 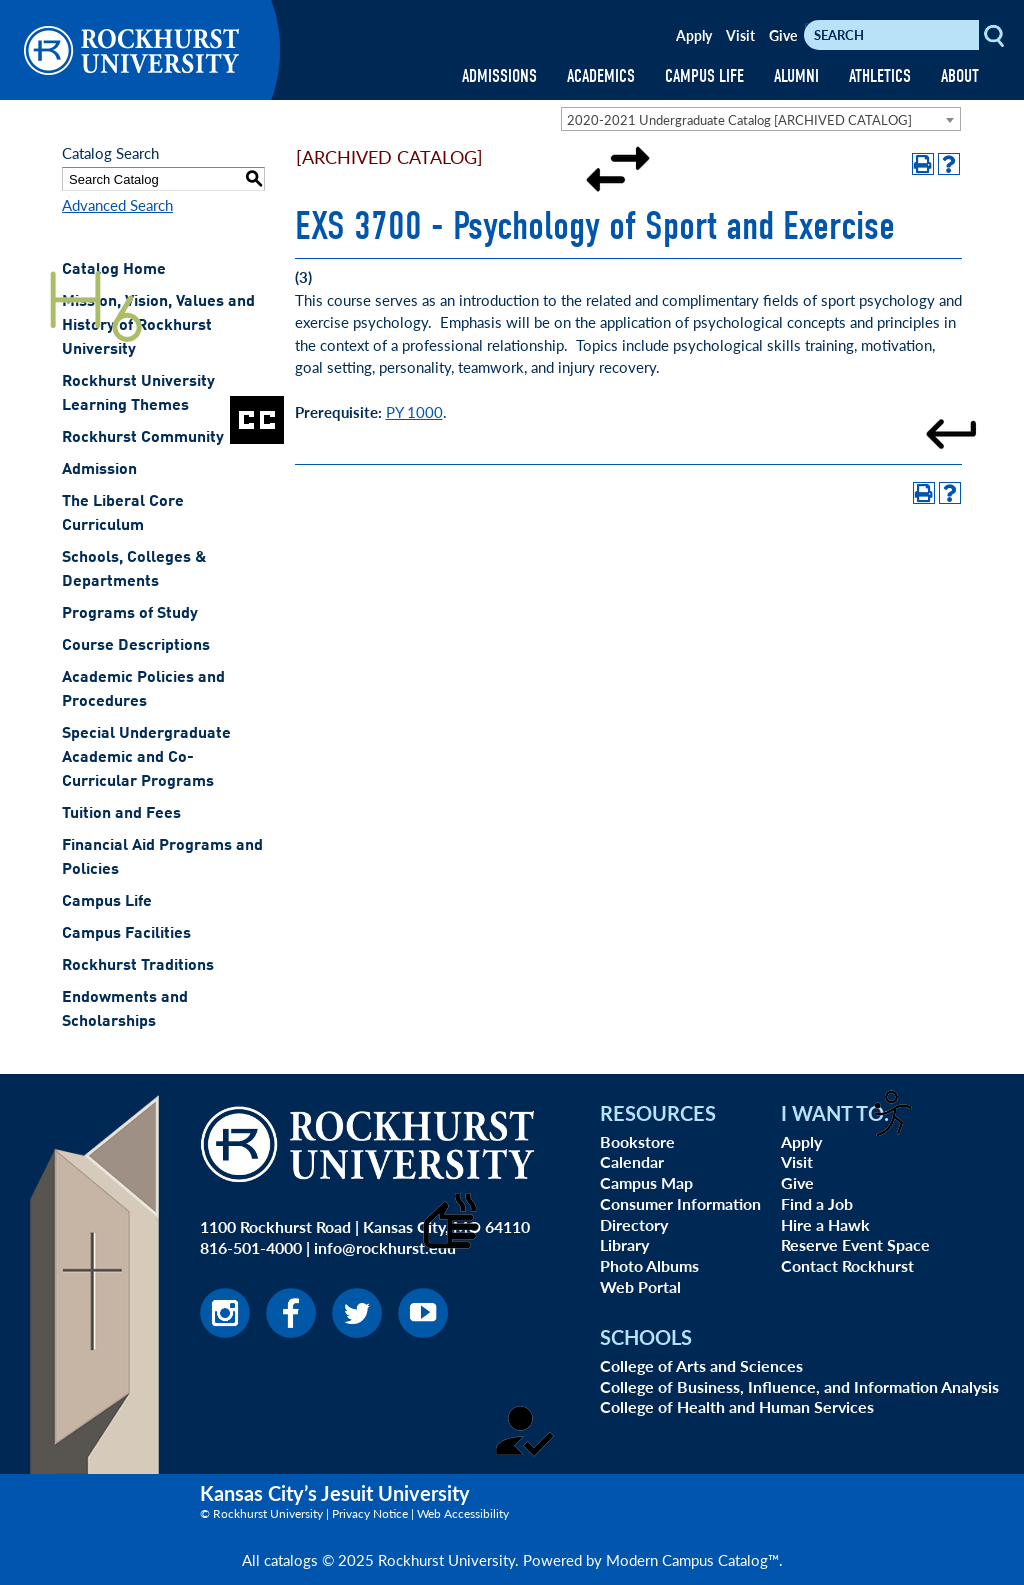 What do you see at coordinates (257, 420) in the screenshot?
I see `enable closed captions for video content` at bounding box center [257, 420].